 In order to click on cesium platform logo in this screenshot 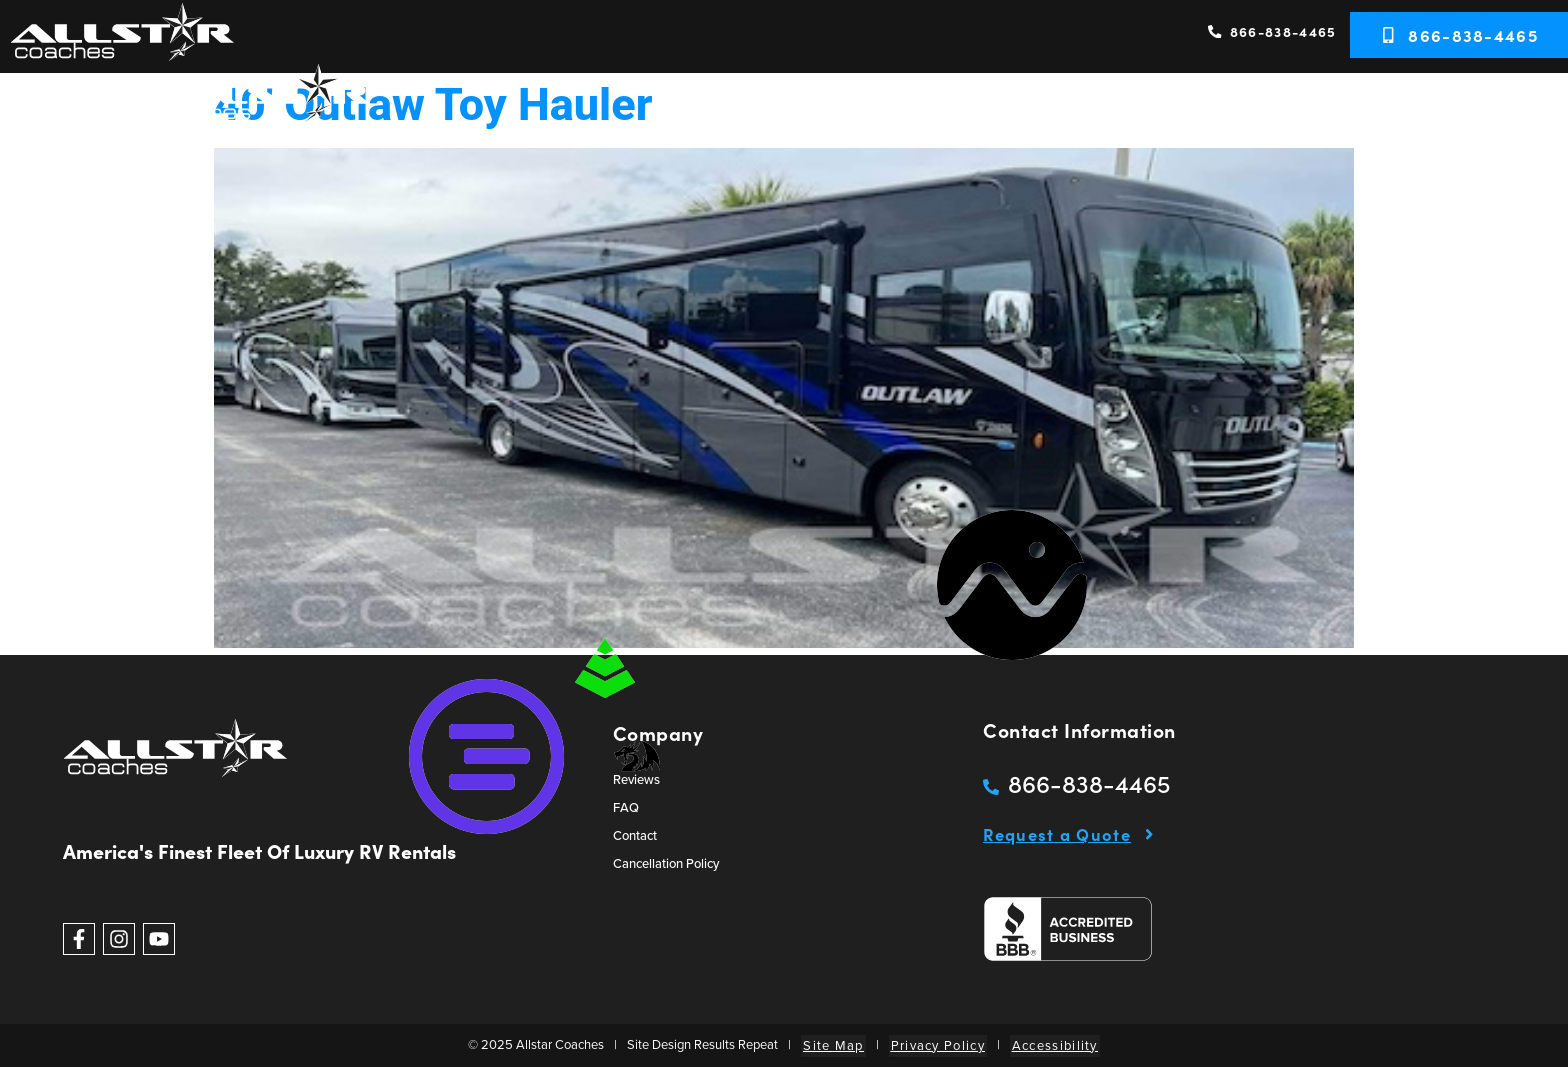, I will do `click(1012, 585)`.